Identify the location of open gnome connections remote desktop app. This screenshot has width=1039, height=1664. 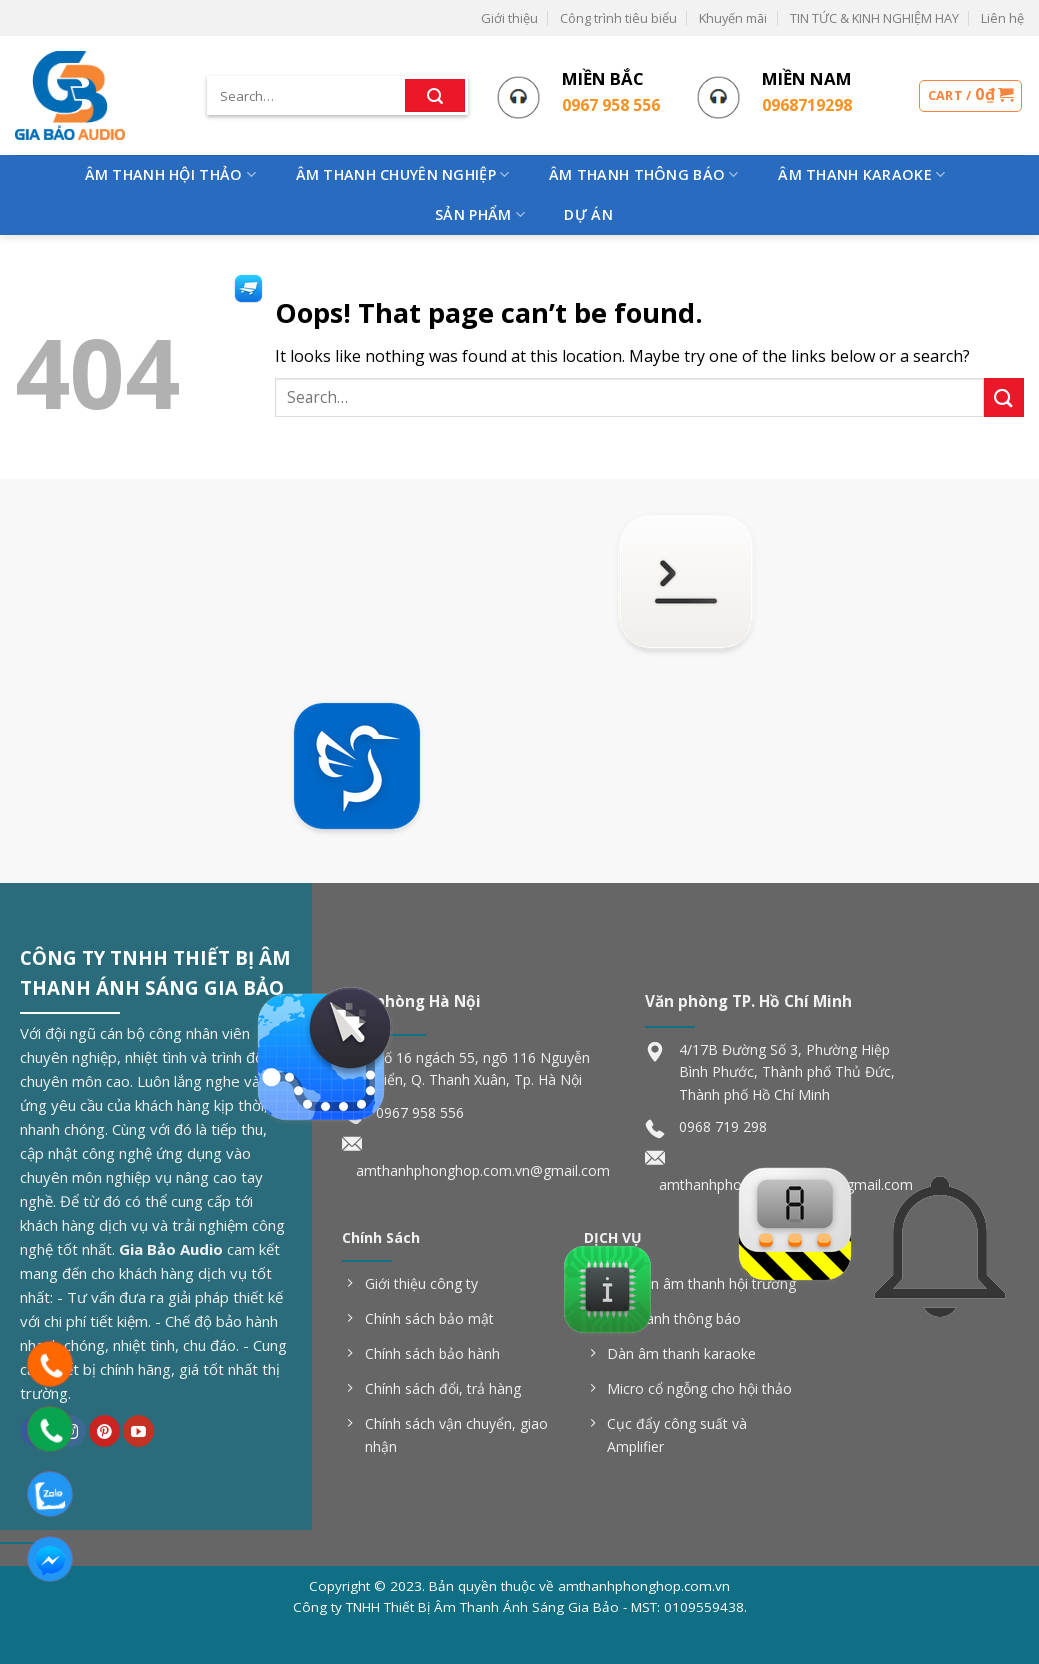
(321, 1057).